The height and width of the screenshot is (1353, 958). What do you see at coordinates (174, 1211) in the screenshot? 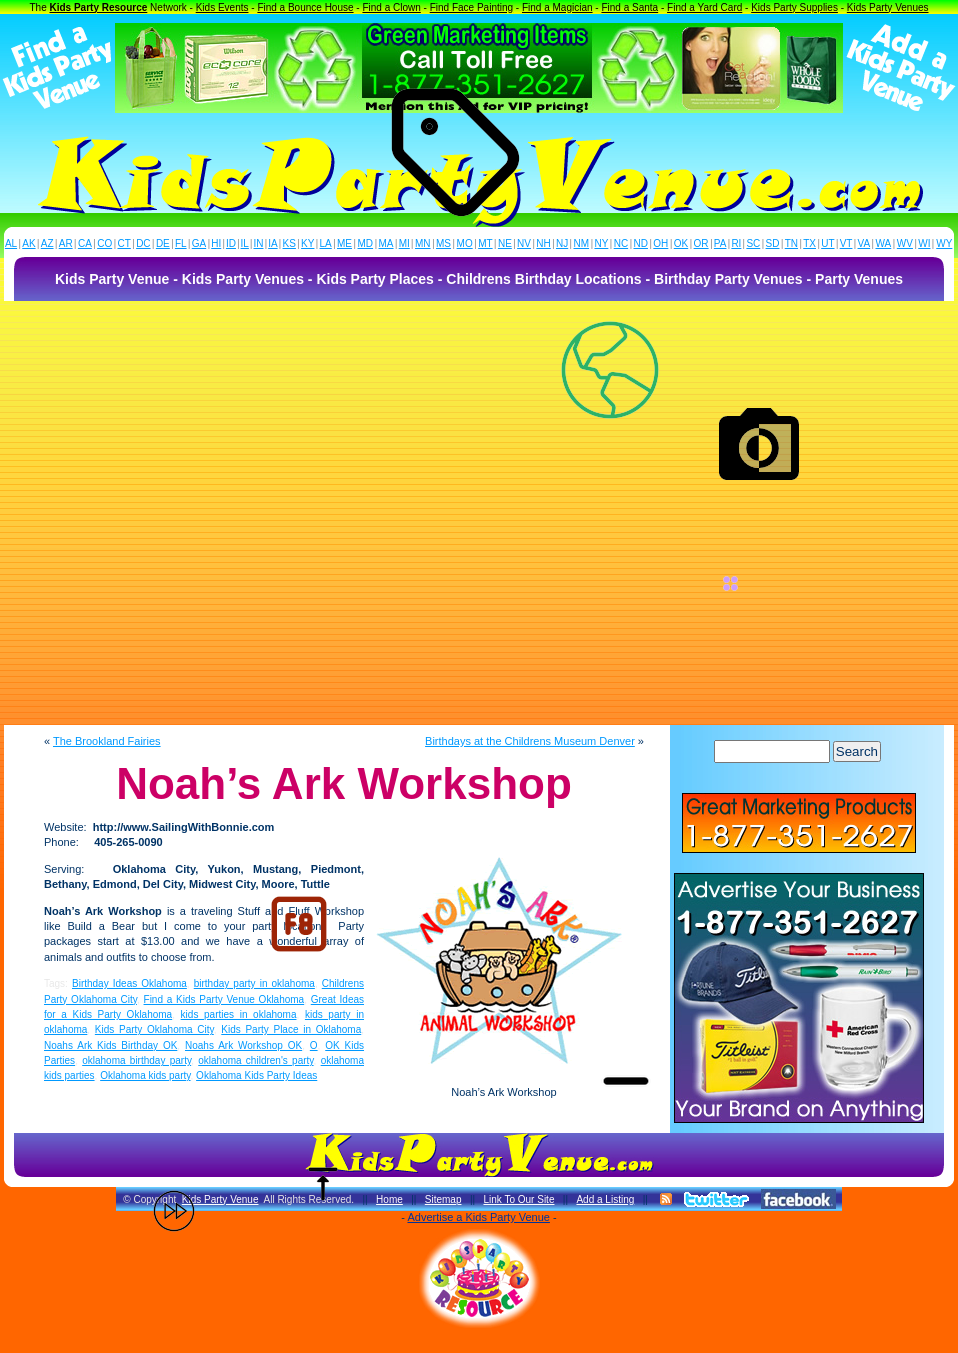
I see `skip forward in media playback` at bounding box center [174, 1211].